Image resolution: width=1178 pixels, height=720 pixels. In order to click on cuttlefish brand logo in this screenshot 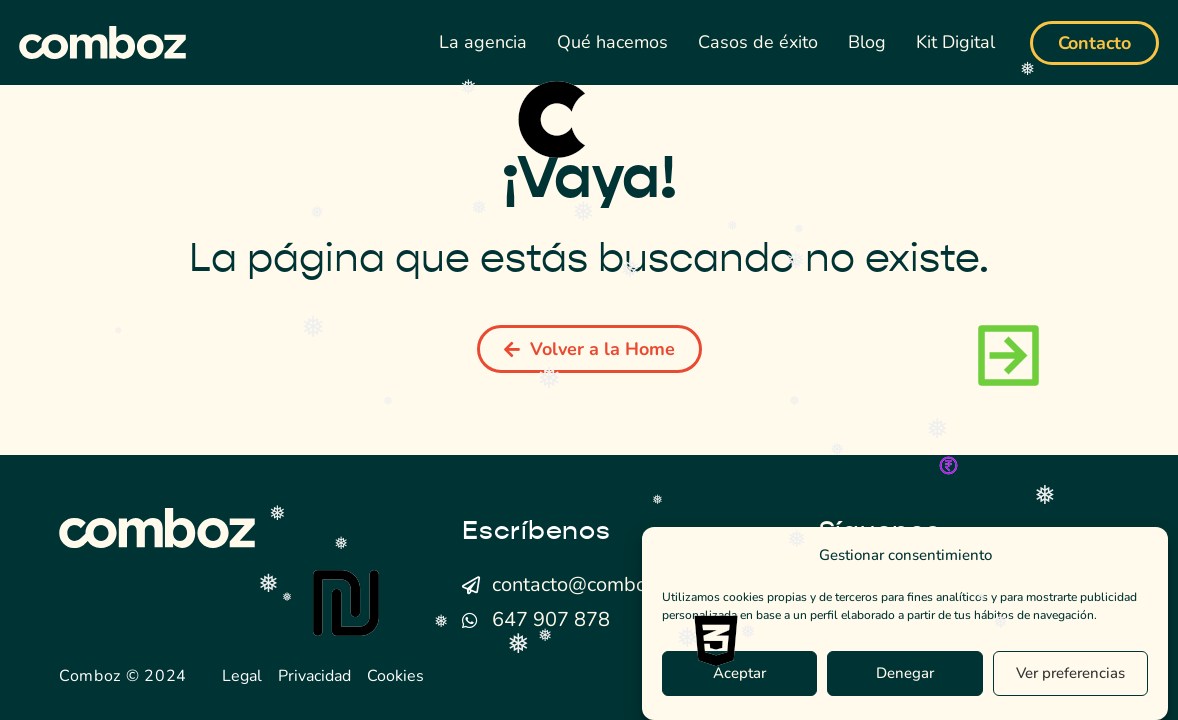, I will do `click(552, 119)`.